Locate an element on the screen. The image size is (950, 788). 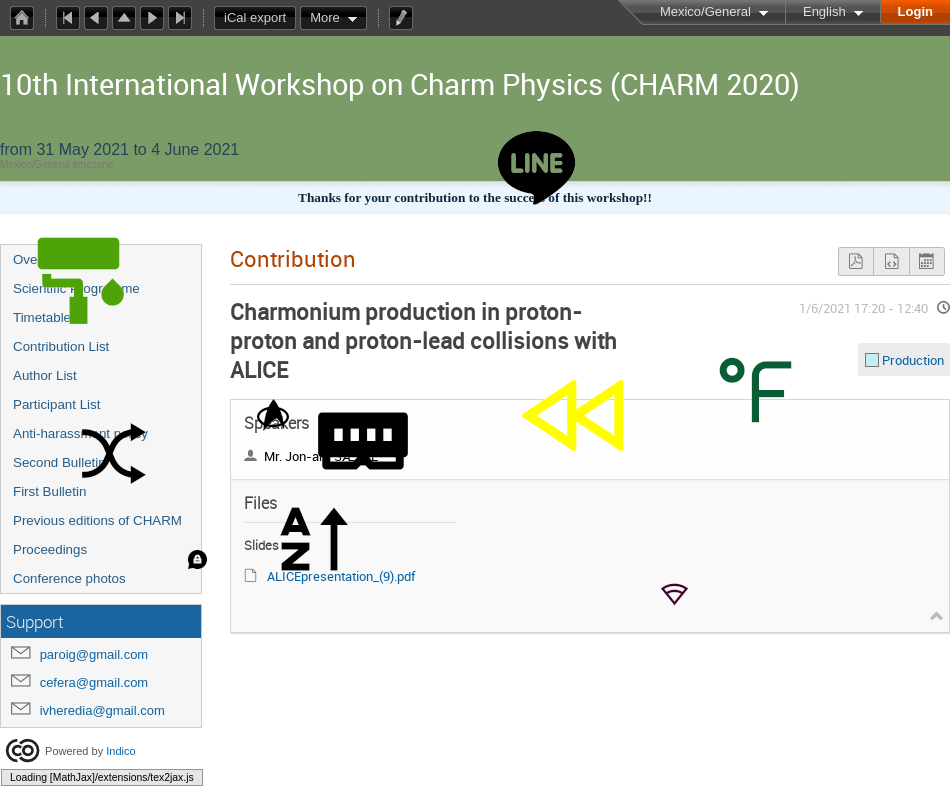
access painting or drawing tools is located at coordinates (78, 278).